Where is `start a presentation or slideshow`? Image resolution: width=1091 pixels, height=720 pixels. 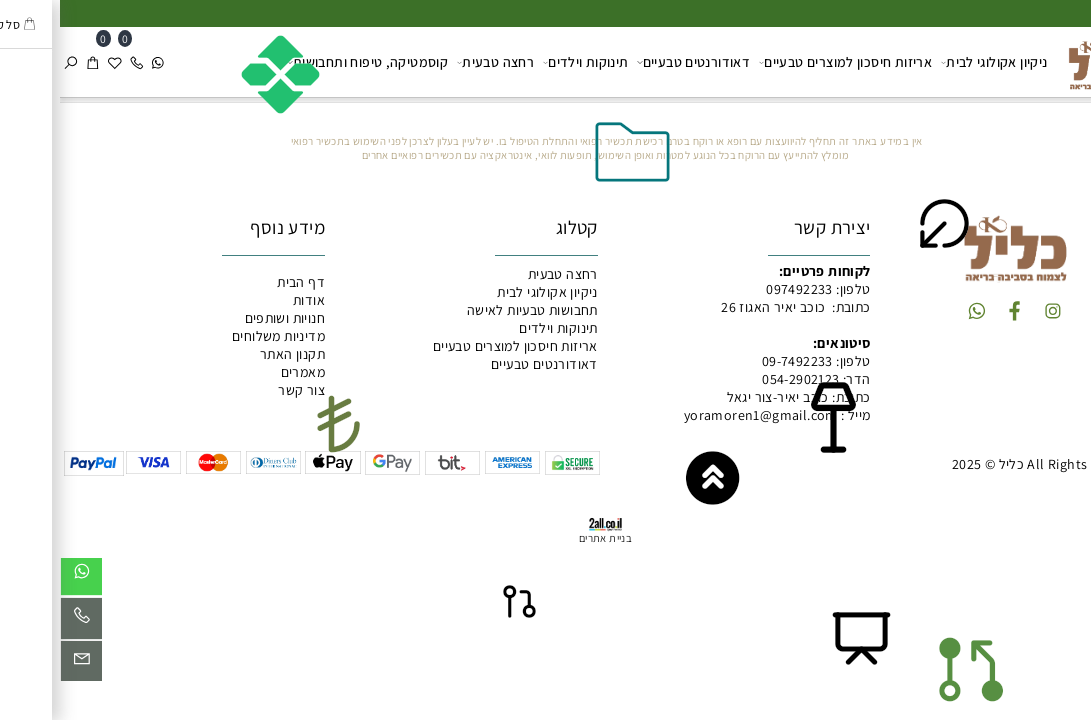 start a presentation or slideshow is located at coordinates (861, 638).